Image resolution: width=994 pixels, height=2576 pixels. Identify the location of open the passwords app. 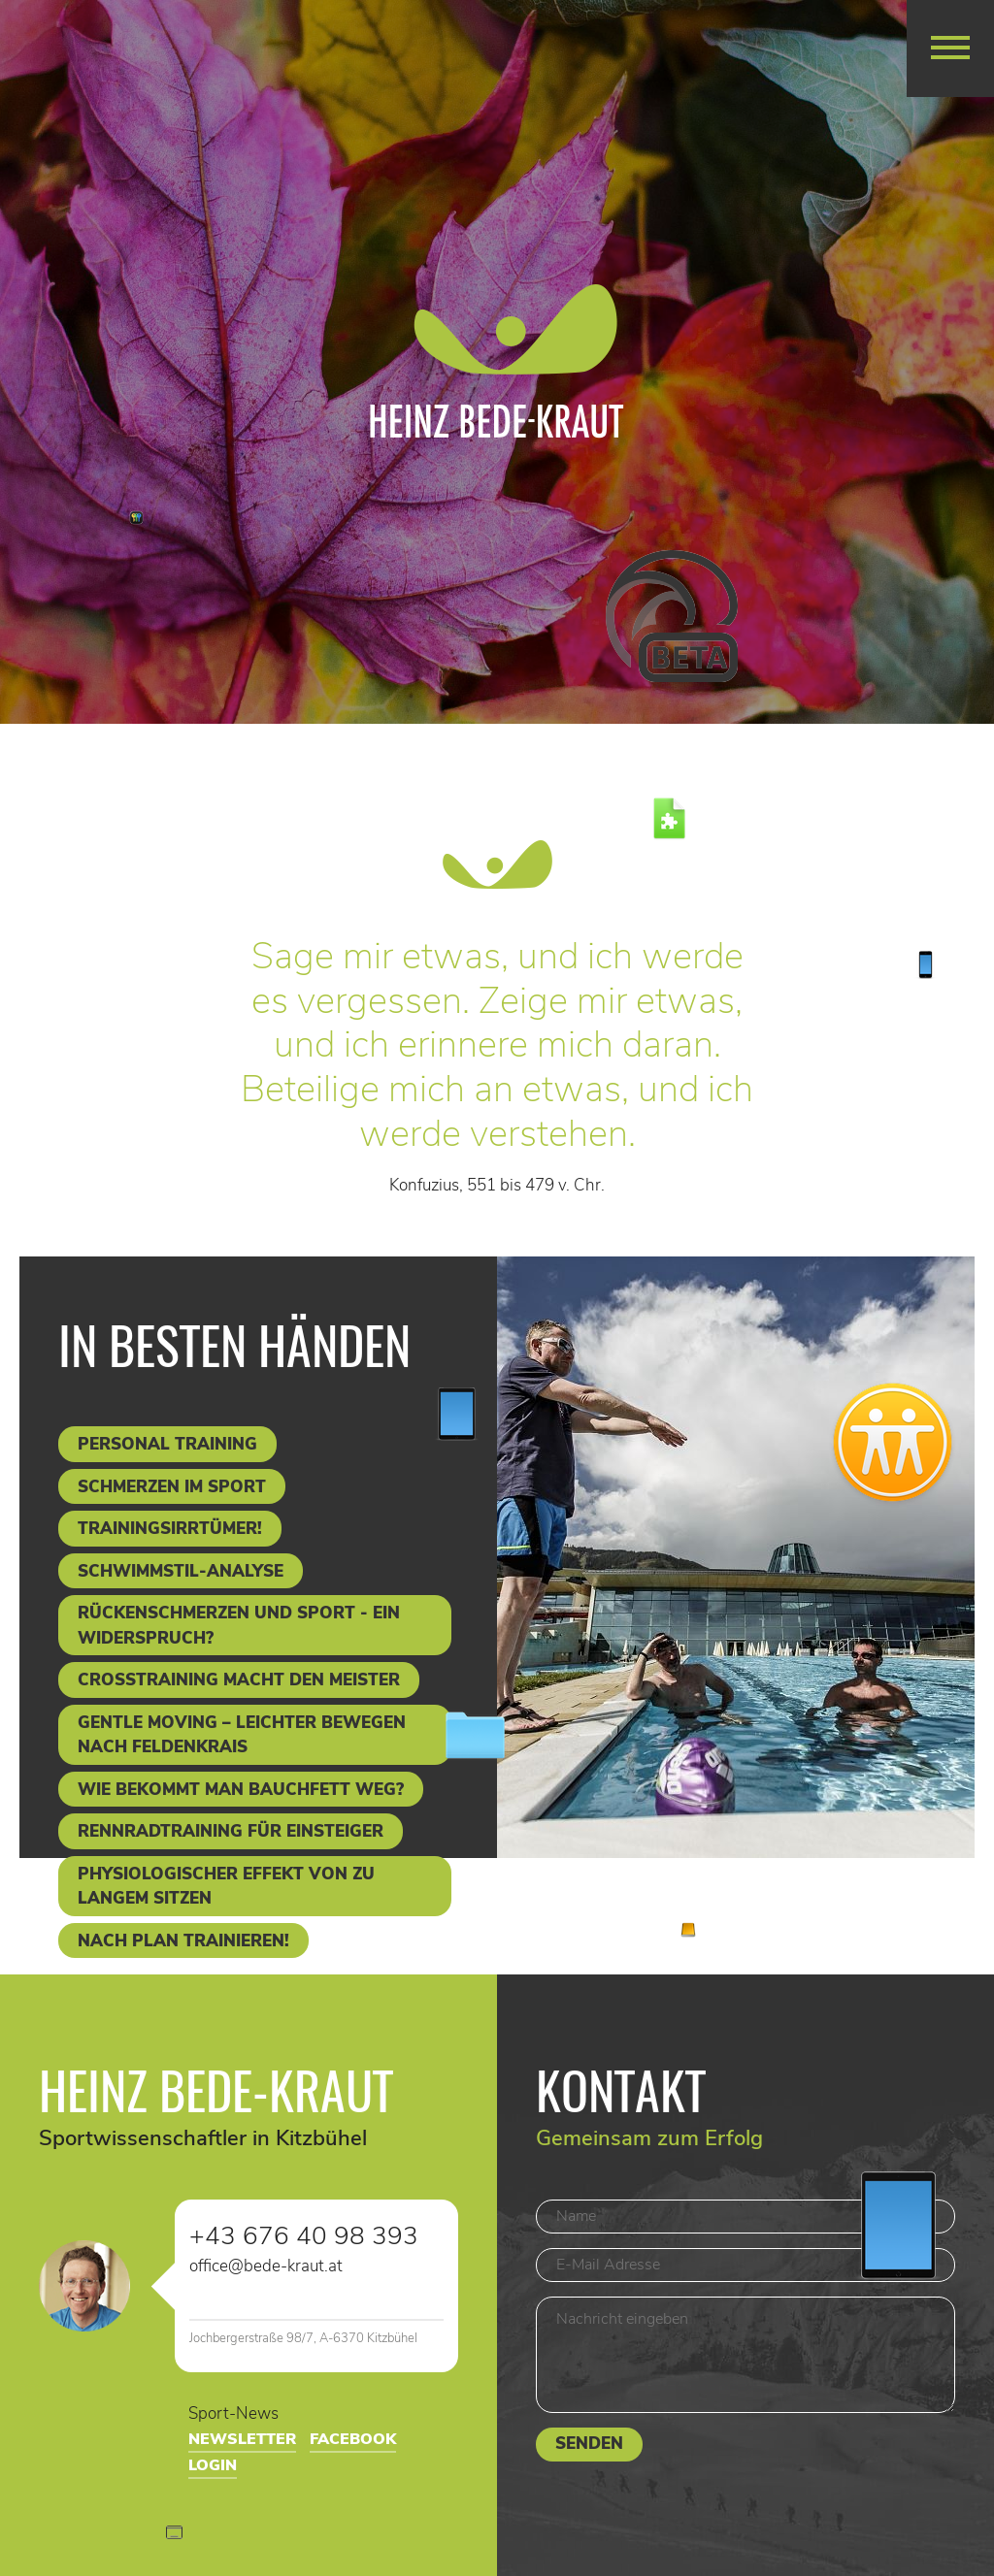
(136, 517).